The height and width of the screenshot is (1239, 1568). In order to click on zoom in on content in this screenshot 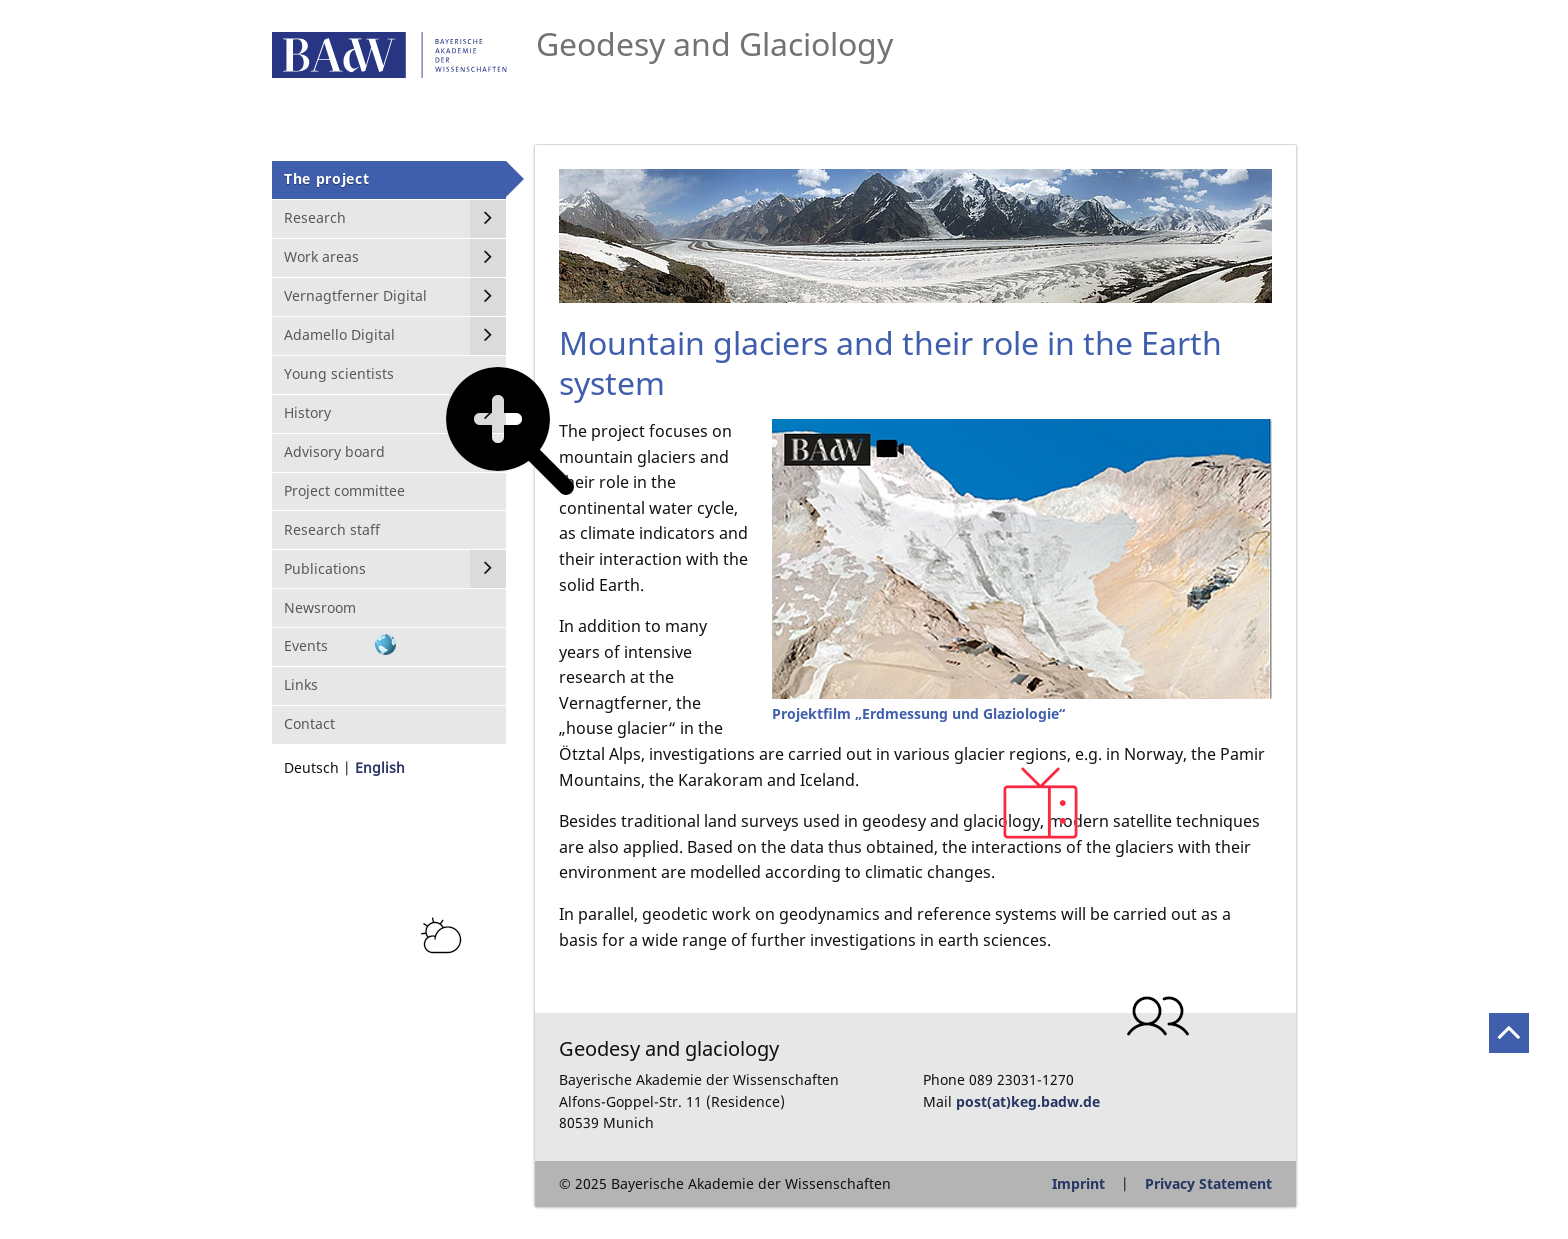, I will do `click(510, 431)`.